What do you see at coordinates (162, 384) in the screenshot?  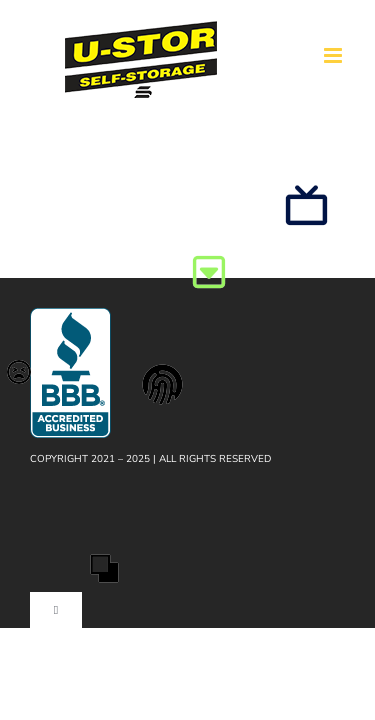 I see `authenticate with biometric fingerprint` at bounding box center [162, 384].